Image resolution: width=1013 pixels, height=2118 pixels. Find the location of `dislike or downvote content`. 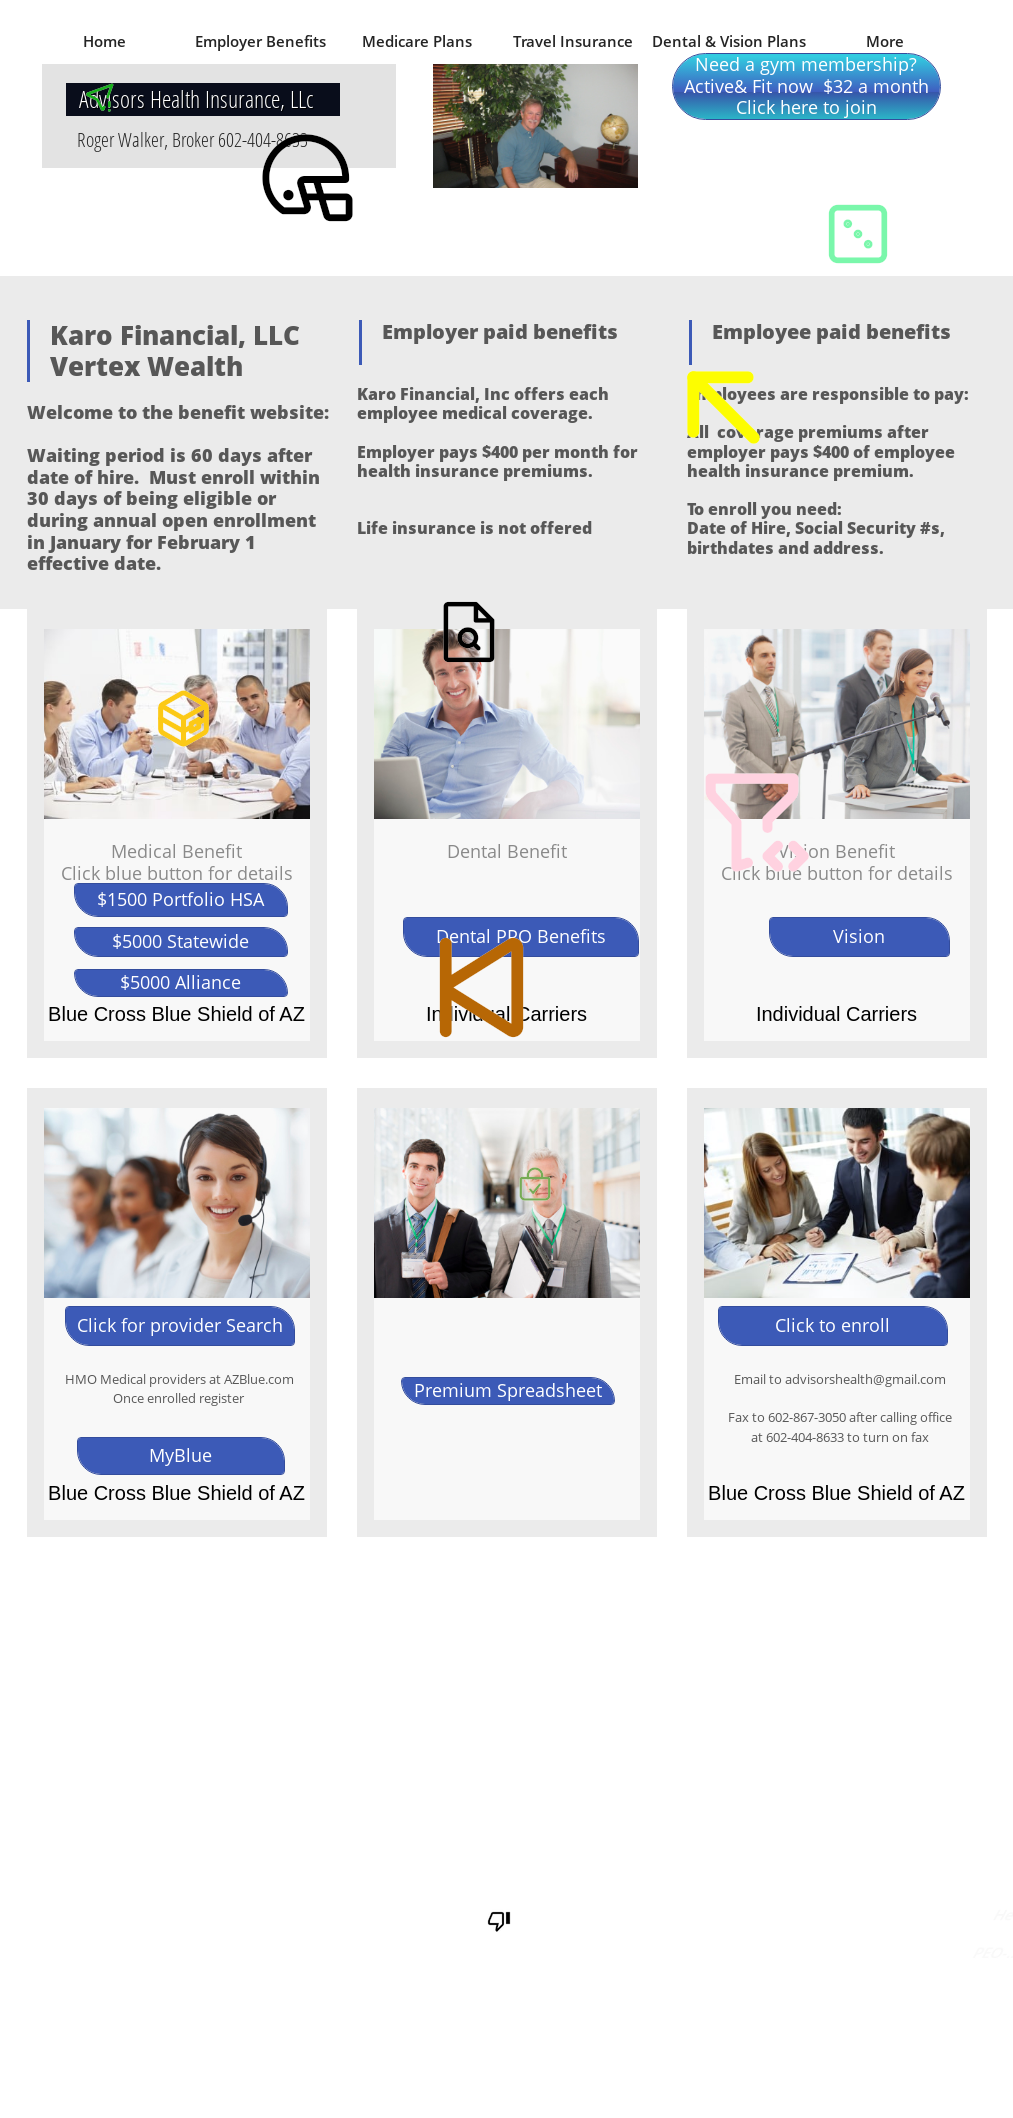

dislike or downvote content is located at coordinates (499, 1921).